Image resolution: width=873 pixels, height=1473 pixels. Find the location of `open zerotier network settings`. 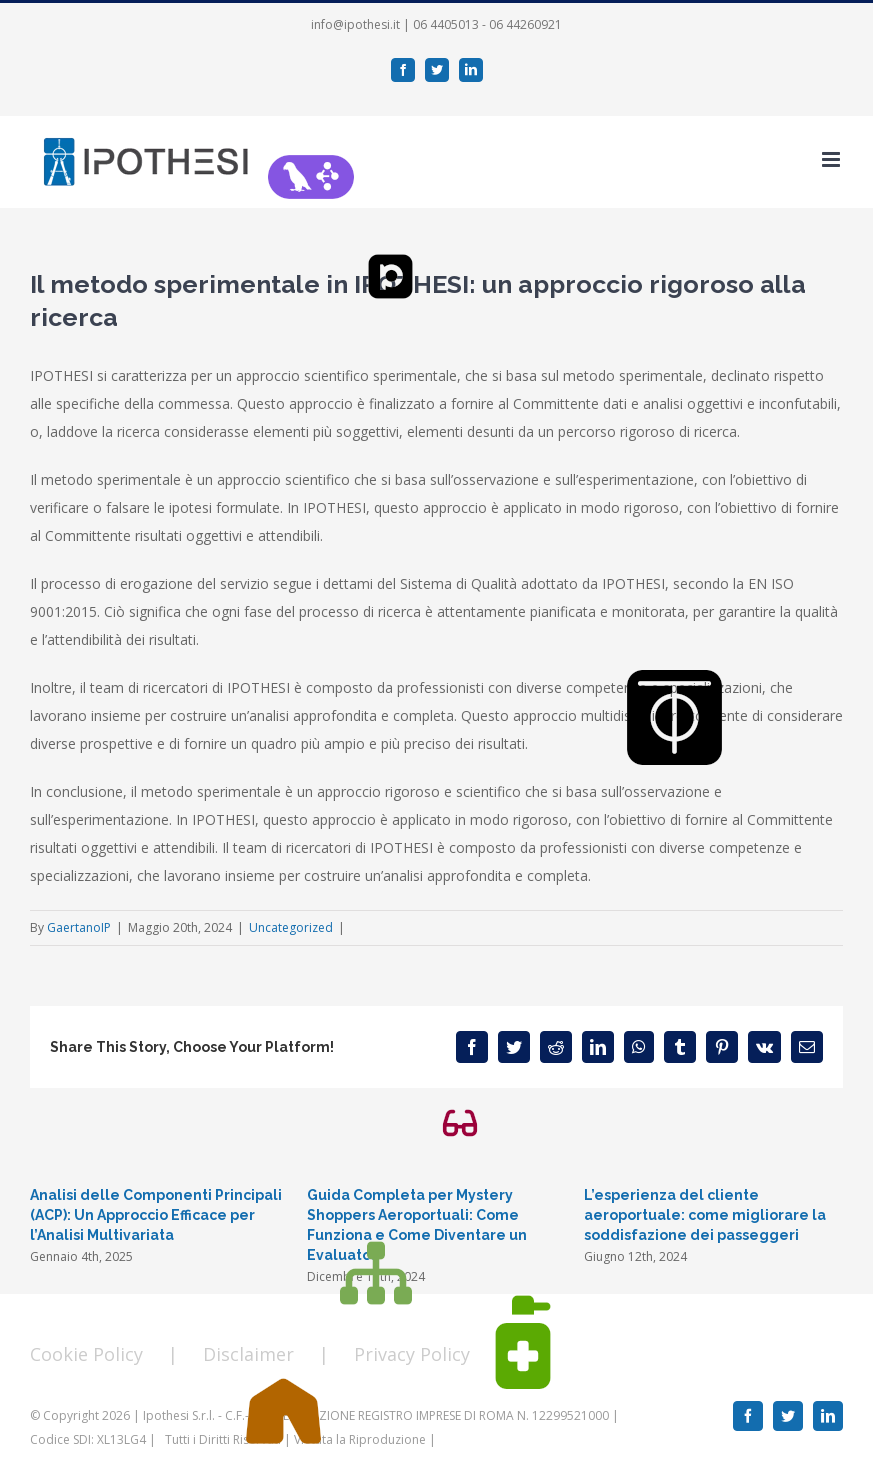

open zerotier network settings is located at coordinates (674, 717).